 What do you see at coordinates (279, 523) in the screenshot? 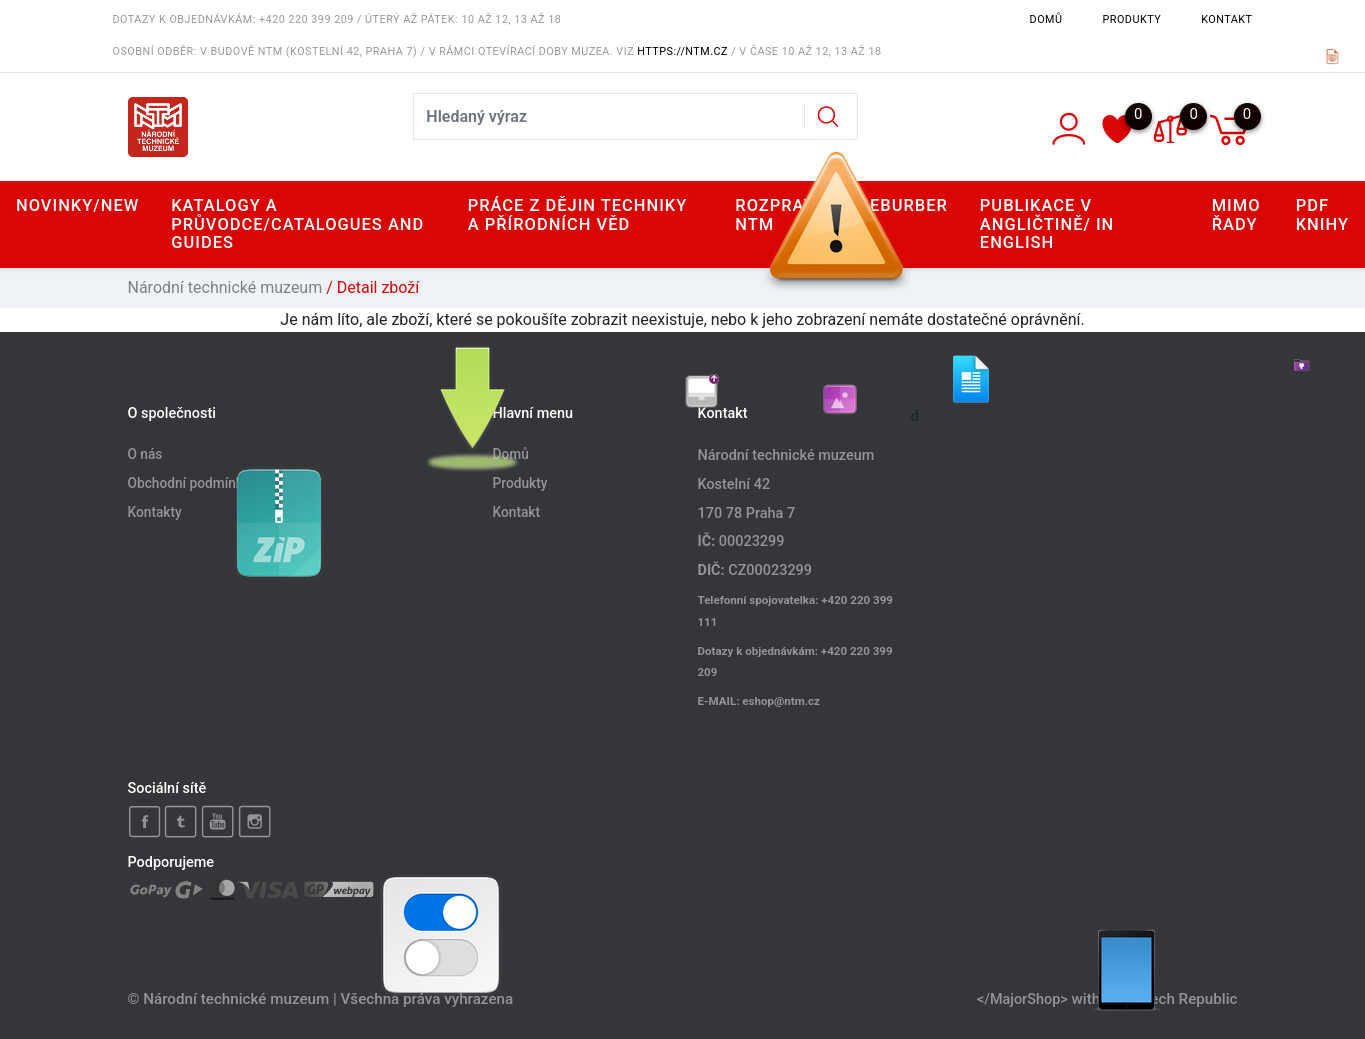
I see `open a compressed zip archive` at bounding box center [279, 523].